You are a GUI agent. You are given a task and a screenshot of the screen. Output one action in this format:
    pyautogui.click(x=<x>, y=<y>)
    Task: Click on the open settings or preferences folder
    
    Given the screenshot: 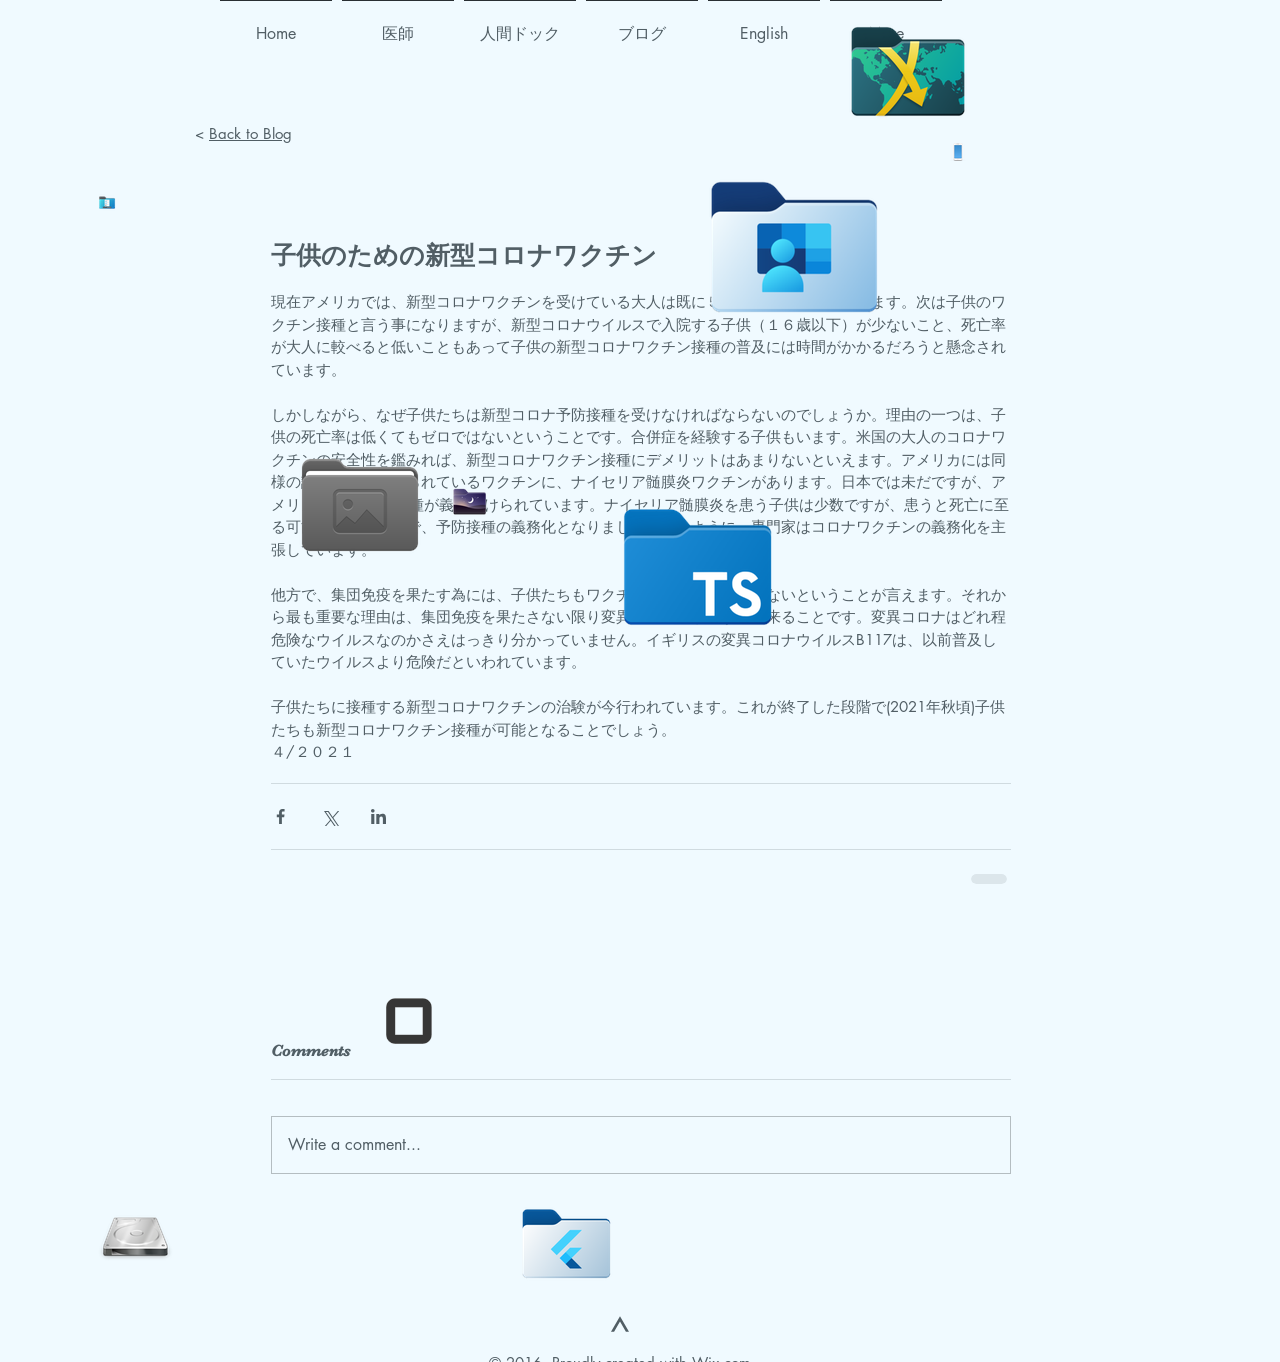 What is the action you would take?
    pyautogui.click(x=107, y=203)
    